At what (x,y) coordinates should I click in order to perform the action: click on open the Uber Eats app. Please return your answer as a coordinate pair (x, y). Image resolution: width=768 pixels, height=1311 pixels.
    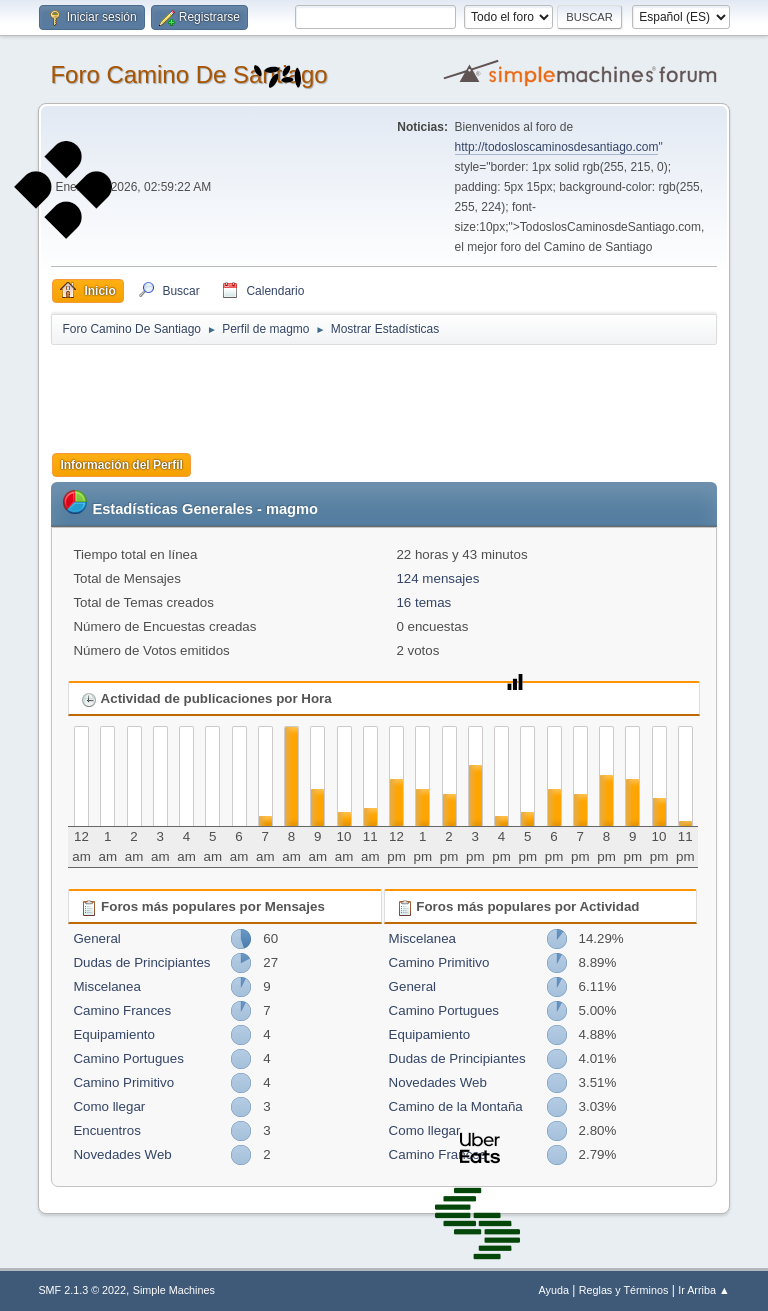
    Looking at the image, I should click on (480, 1148).